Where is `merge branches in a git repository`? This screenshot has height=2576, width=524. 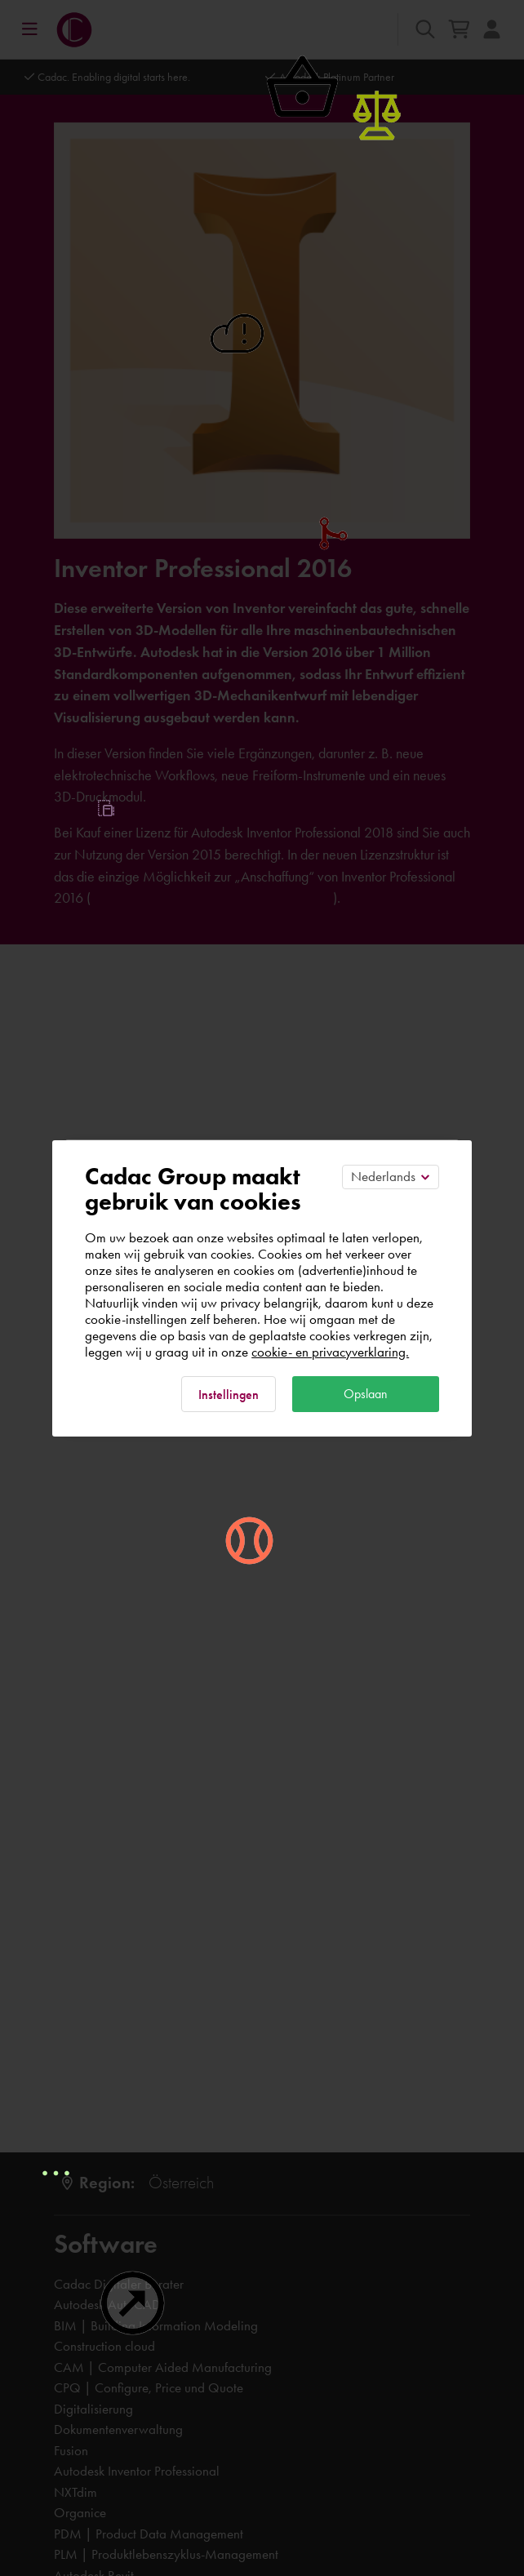
merge branches in a git repository is located at coordinates (333, 533).